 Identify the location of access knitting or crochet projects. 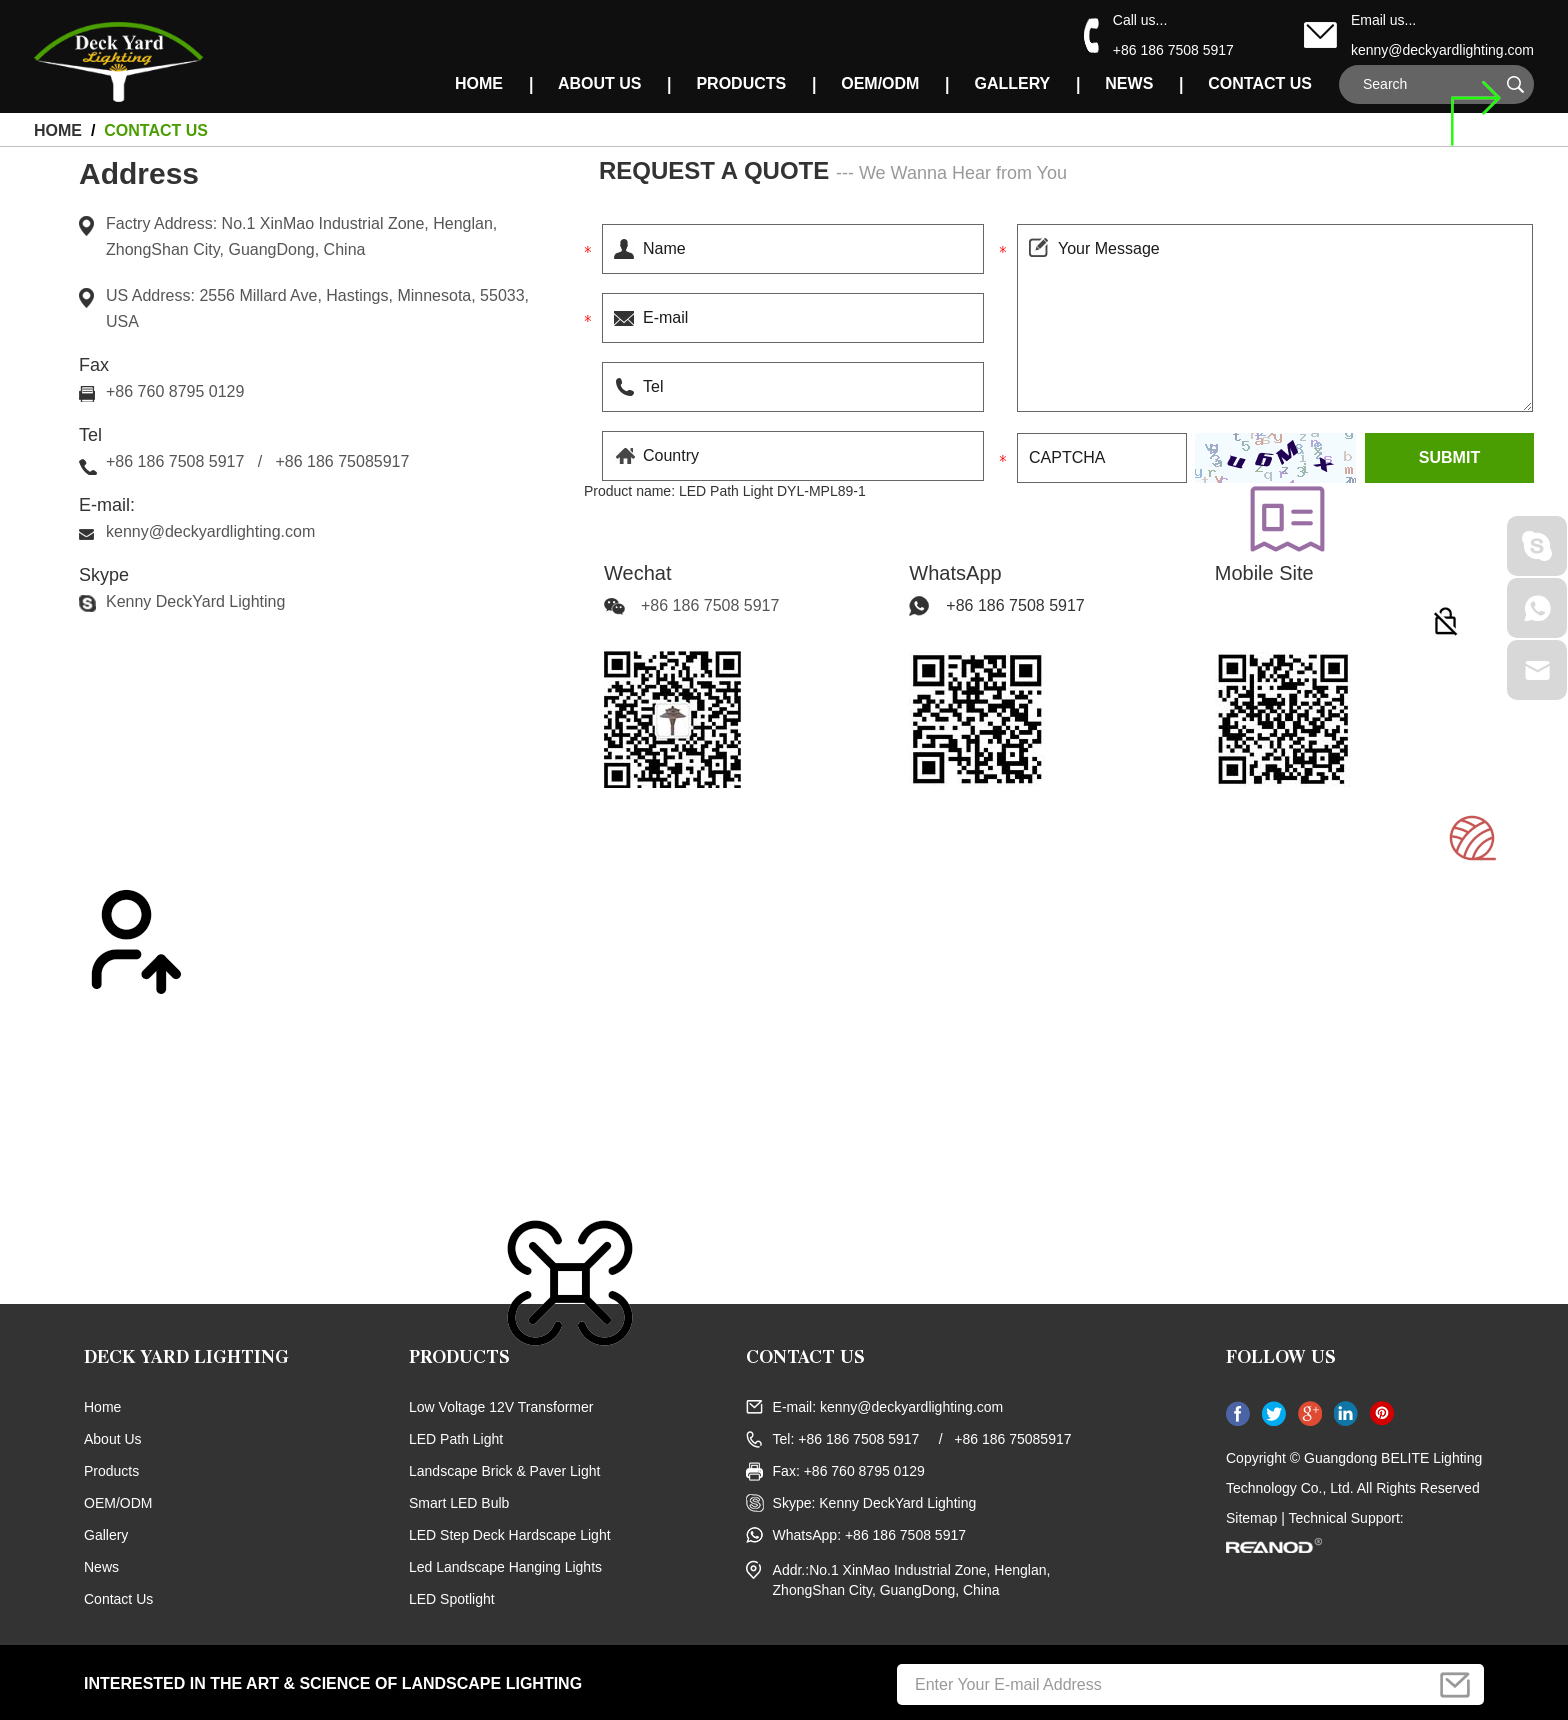
(1472, 838).